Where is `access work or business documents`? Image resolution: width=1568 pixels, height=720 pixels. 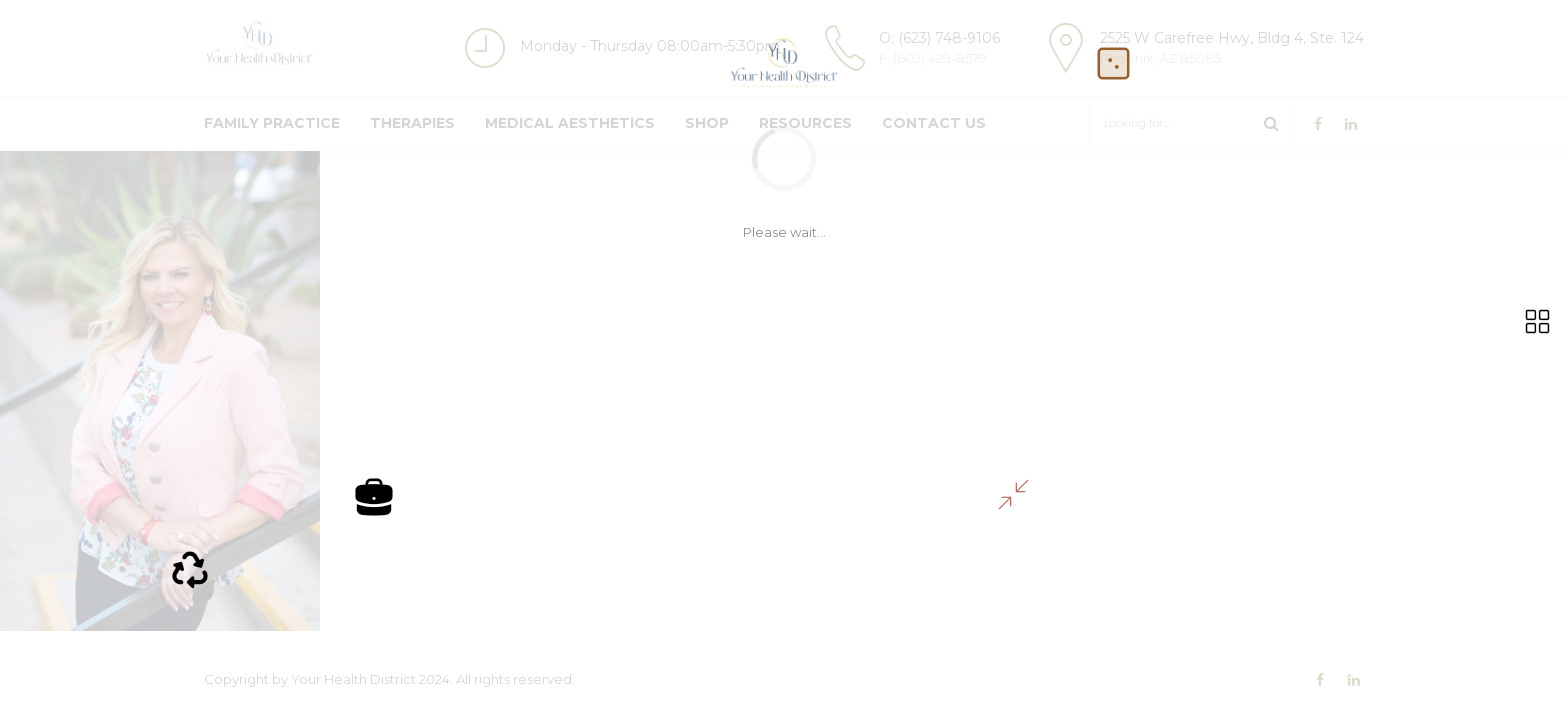
access work or business documents is located at coordinates (374, 497).